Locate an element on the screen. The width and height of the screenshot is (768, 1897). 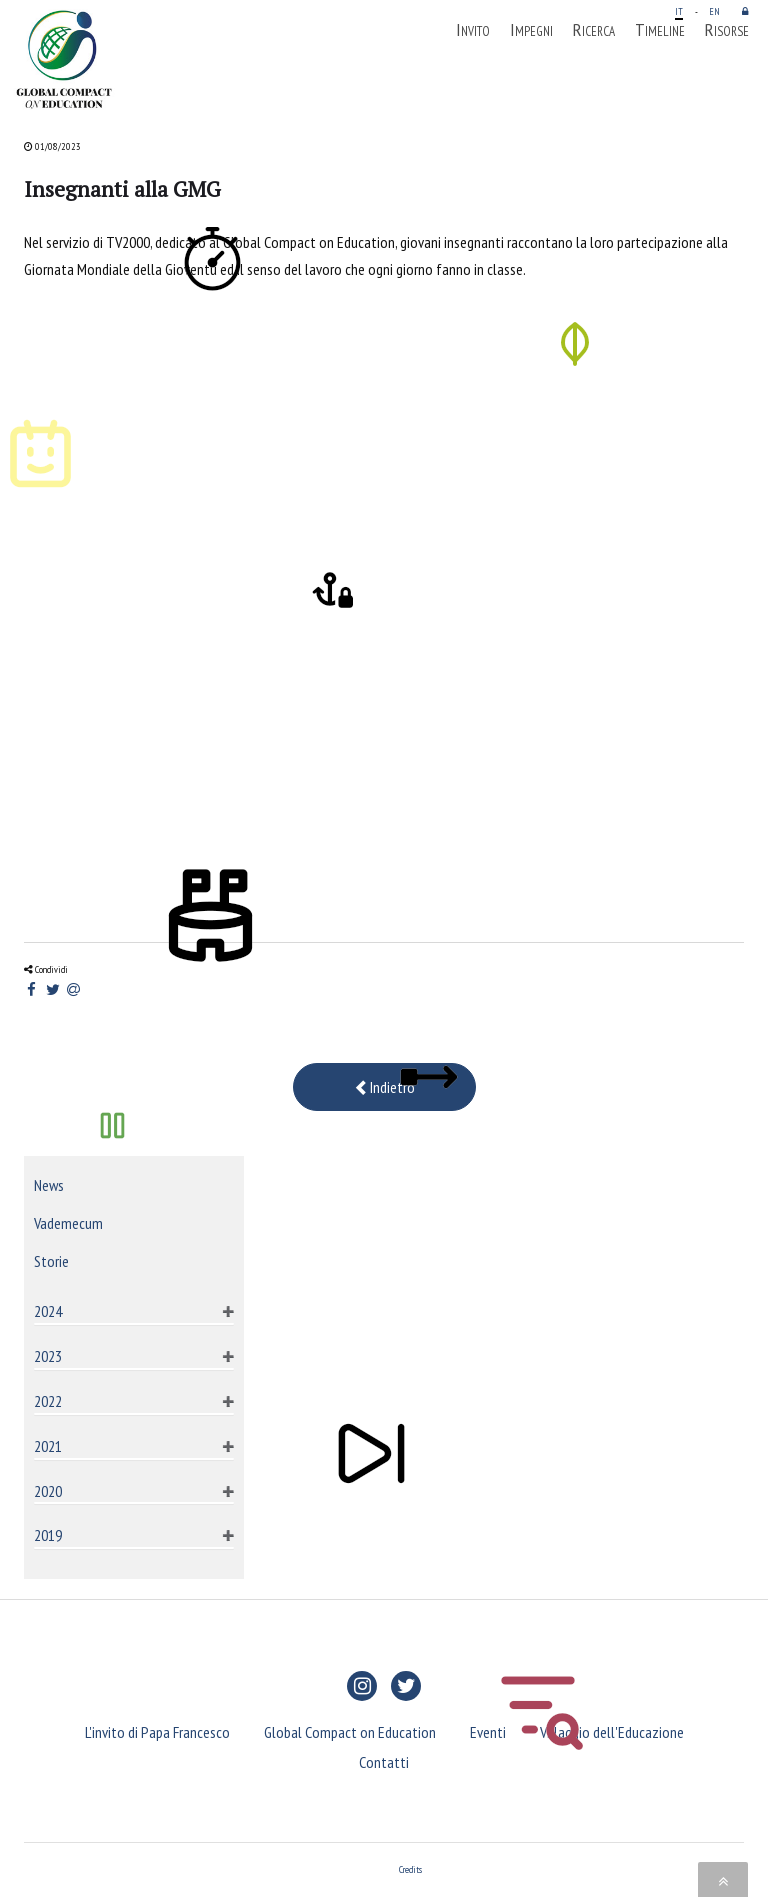
start or stop a timer is located at coordinates (212, 260).